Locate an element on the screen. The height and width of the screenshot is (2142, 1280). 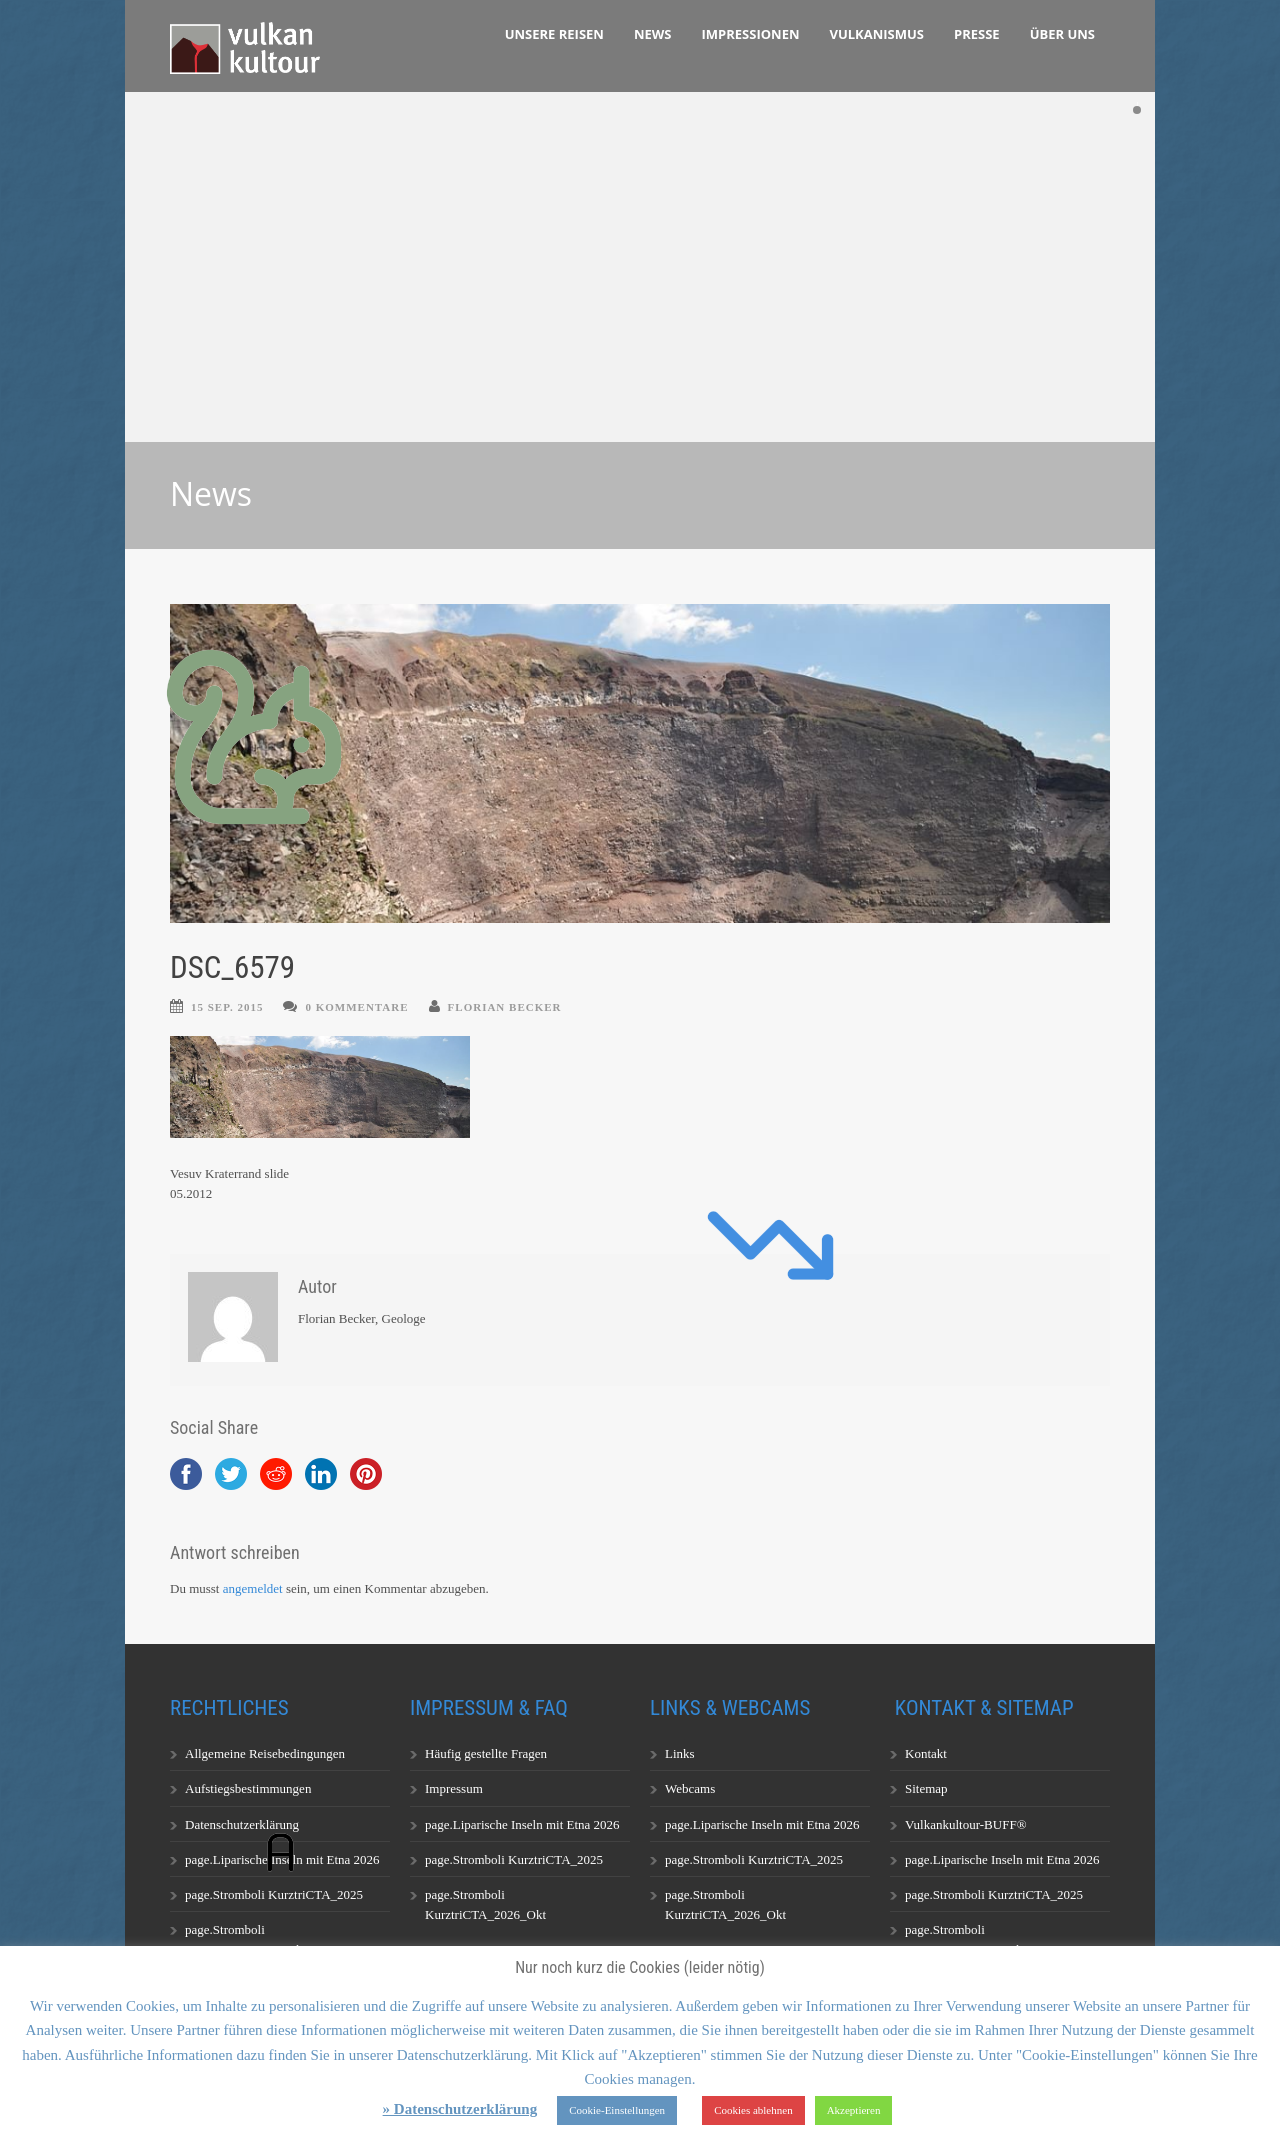
access nature or wildlife-related content is located at coordinates (254, 737).